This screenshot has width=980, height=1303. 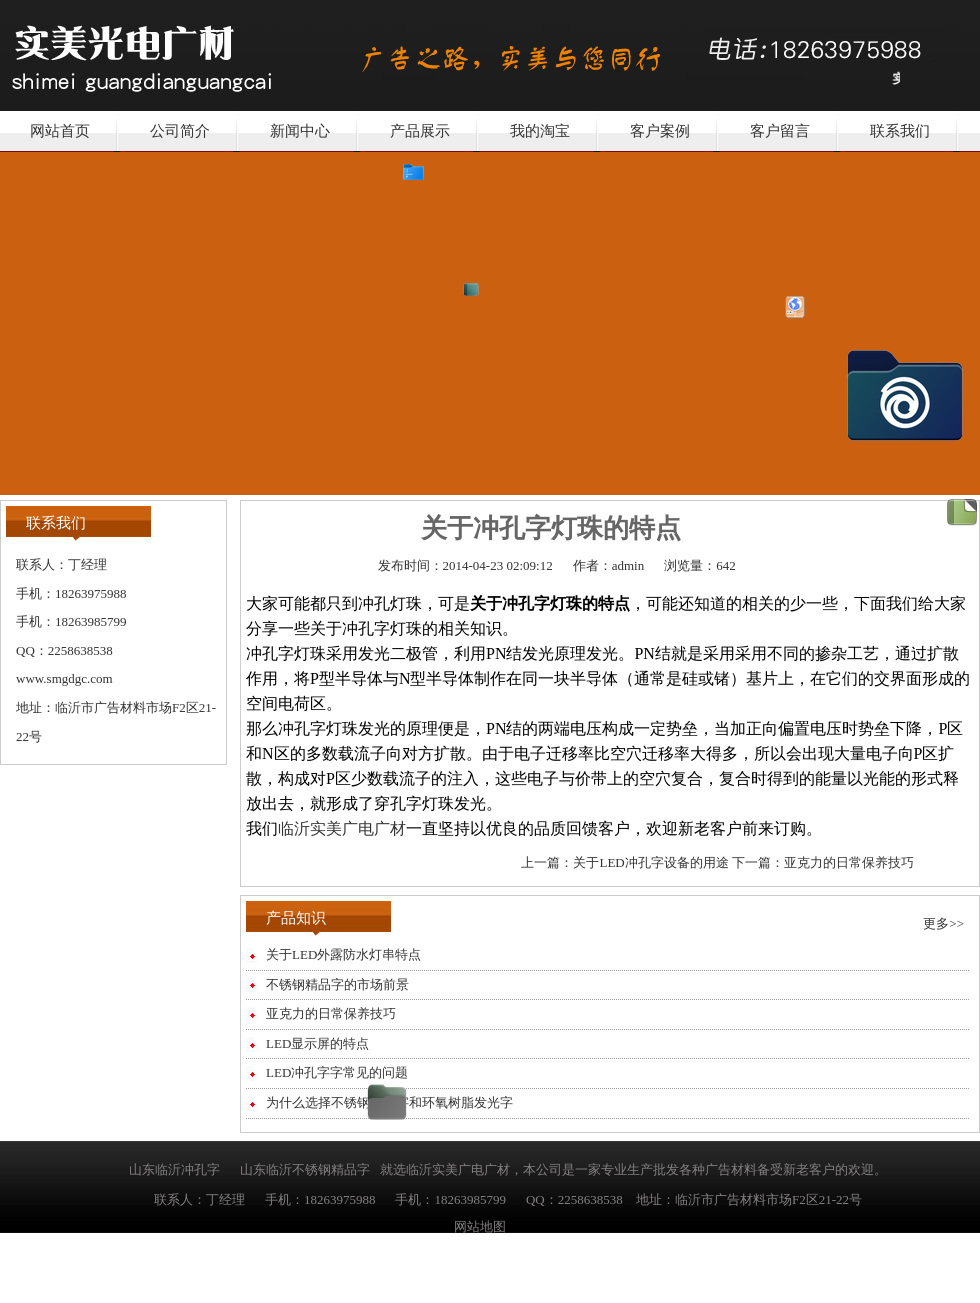 I want to click on indicates package cache is being updated, so click(x=795, y=307).